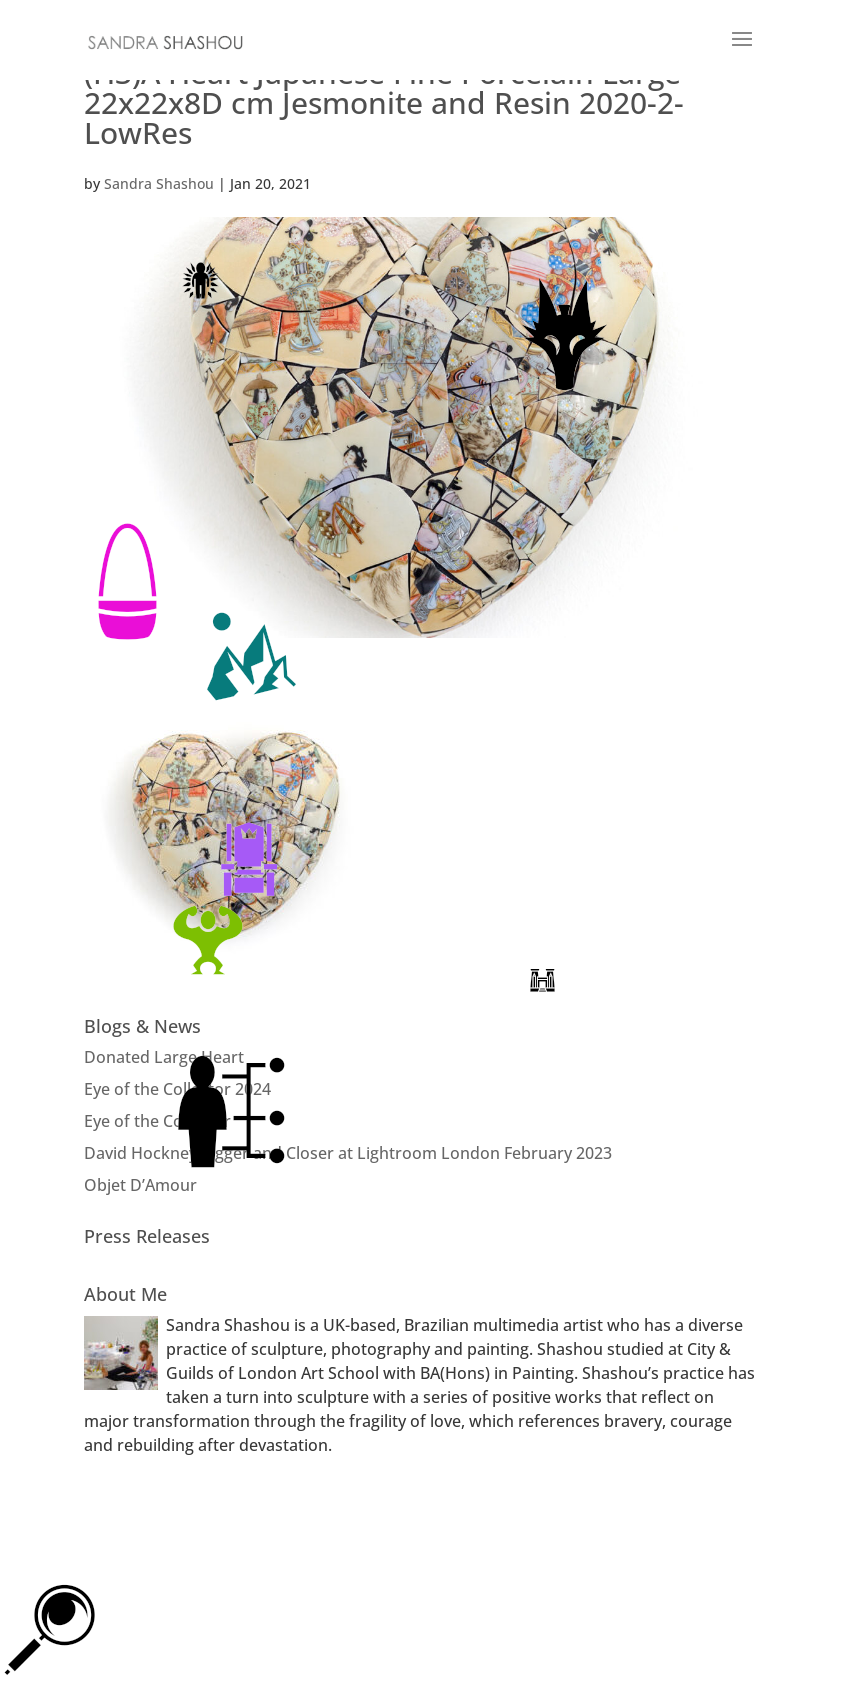 This screenshot has height=1682, width=842. Describe the element at coordinates (200, 280) in the screenshot. I see `activate frost aura ability` at that location.